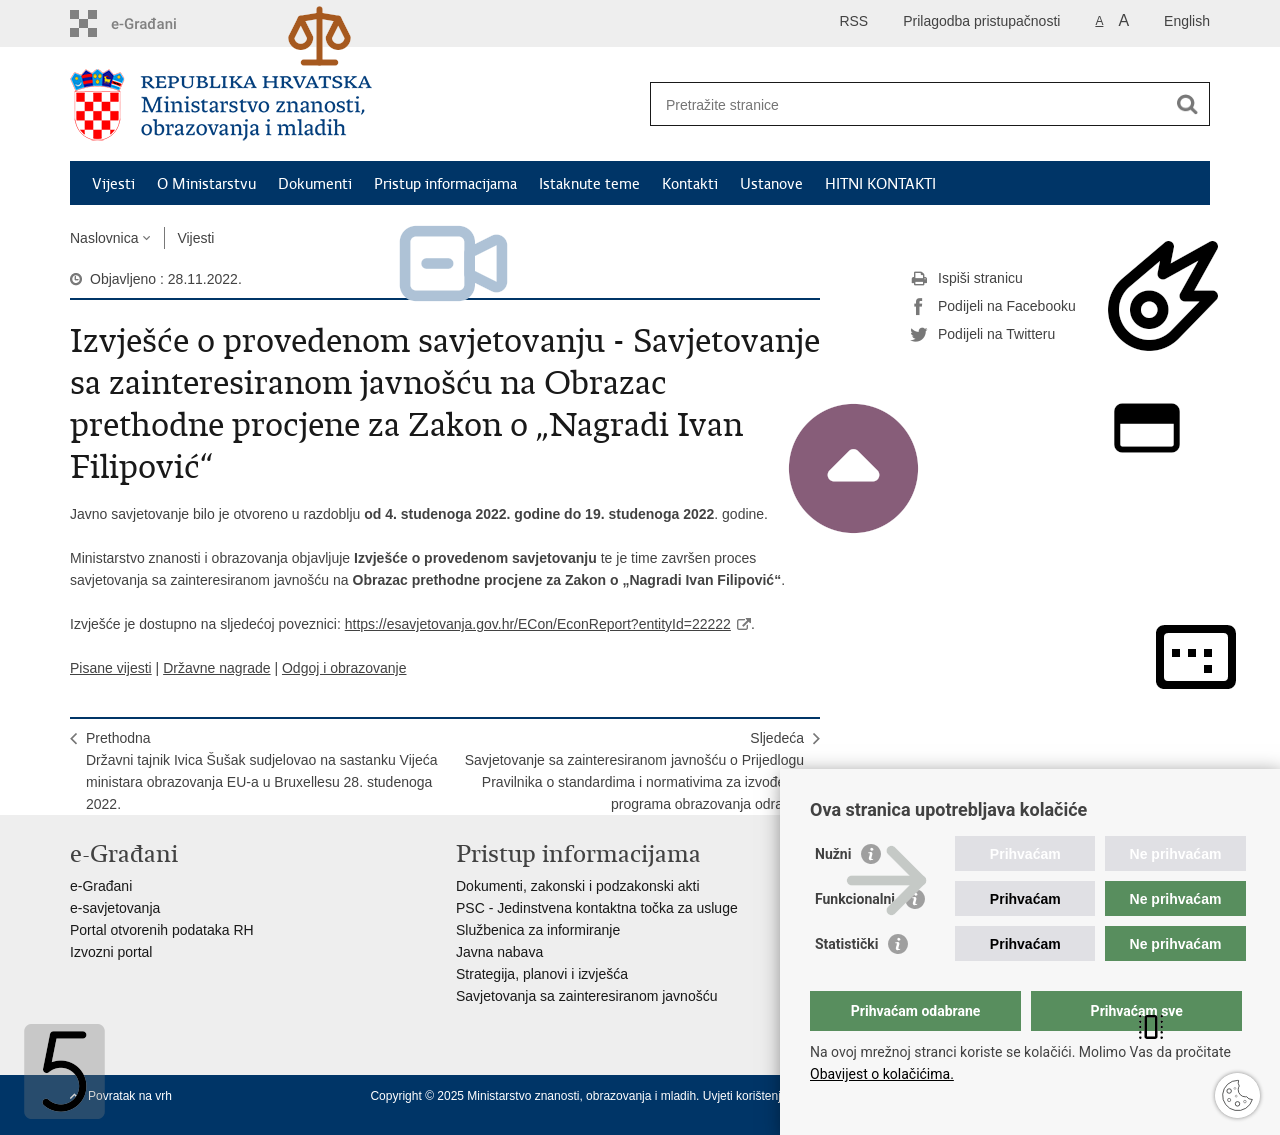 Image resolution: width=1280 pixels, height=1135 pixels. I want to click on maximize window to full screen, so click(1147, 428).